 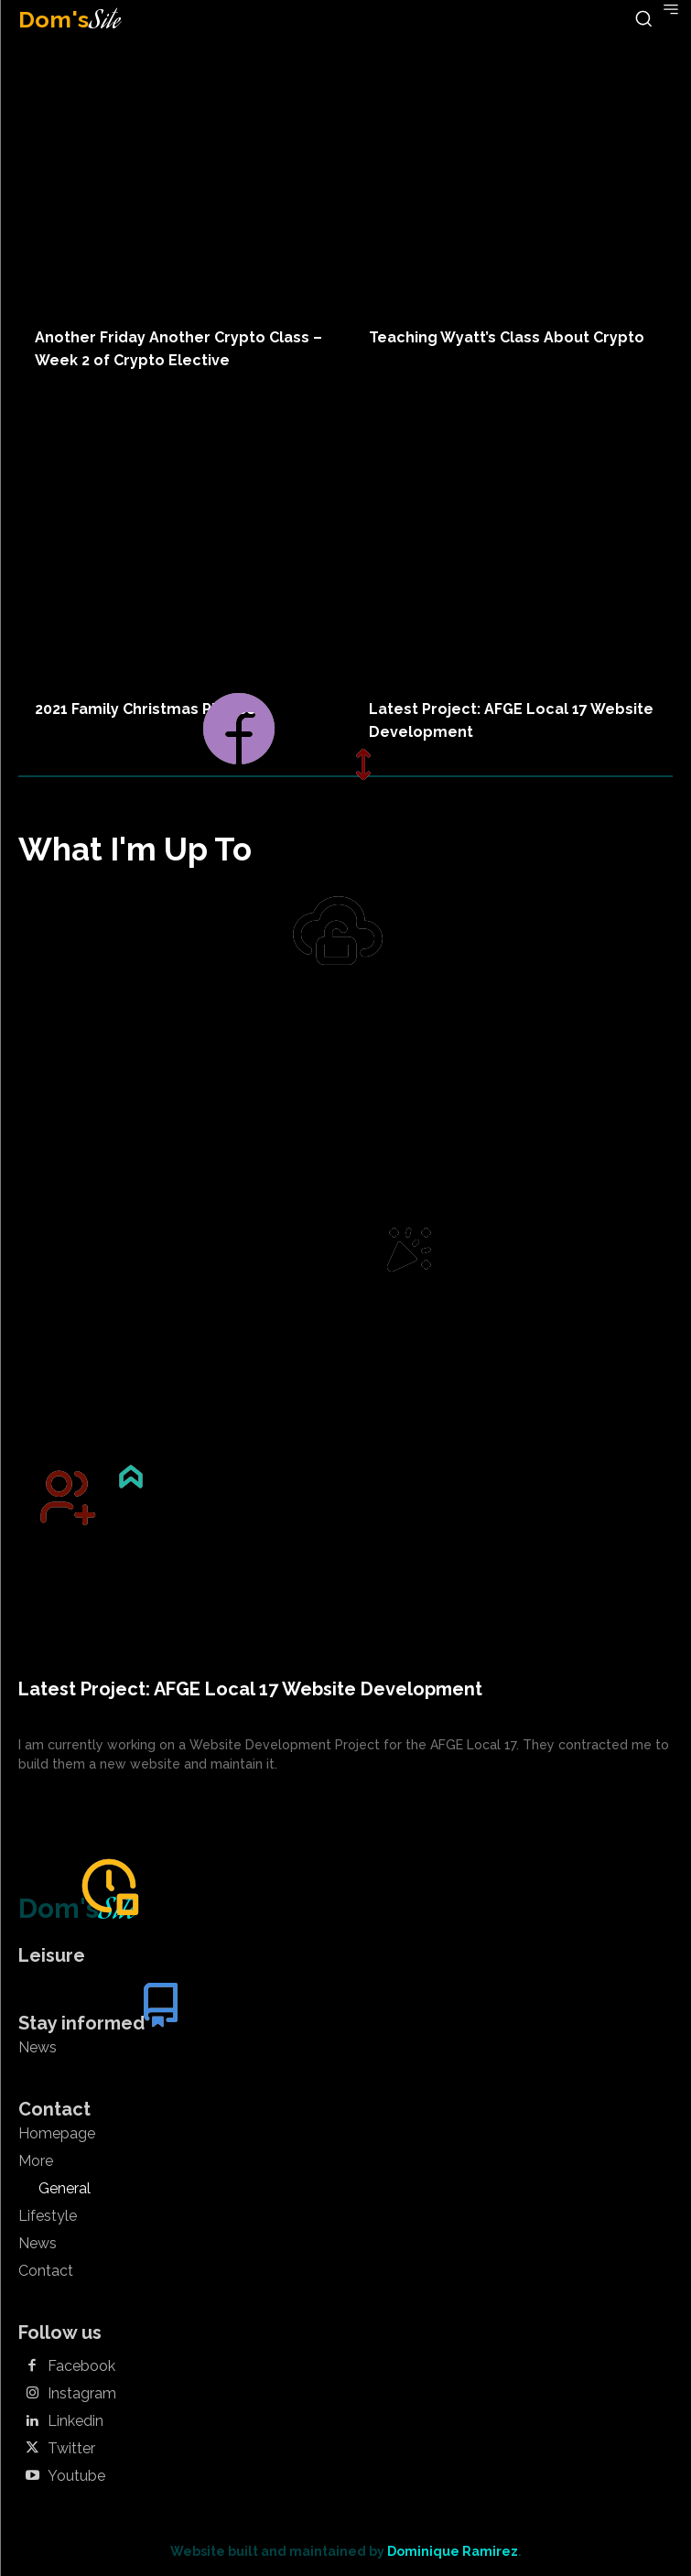 What do you see at coordinates (131, 1477) in the screenshot?
I see `move item up in a list` at bounding box center [131, 1477].